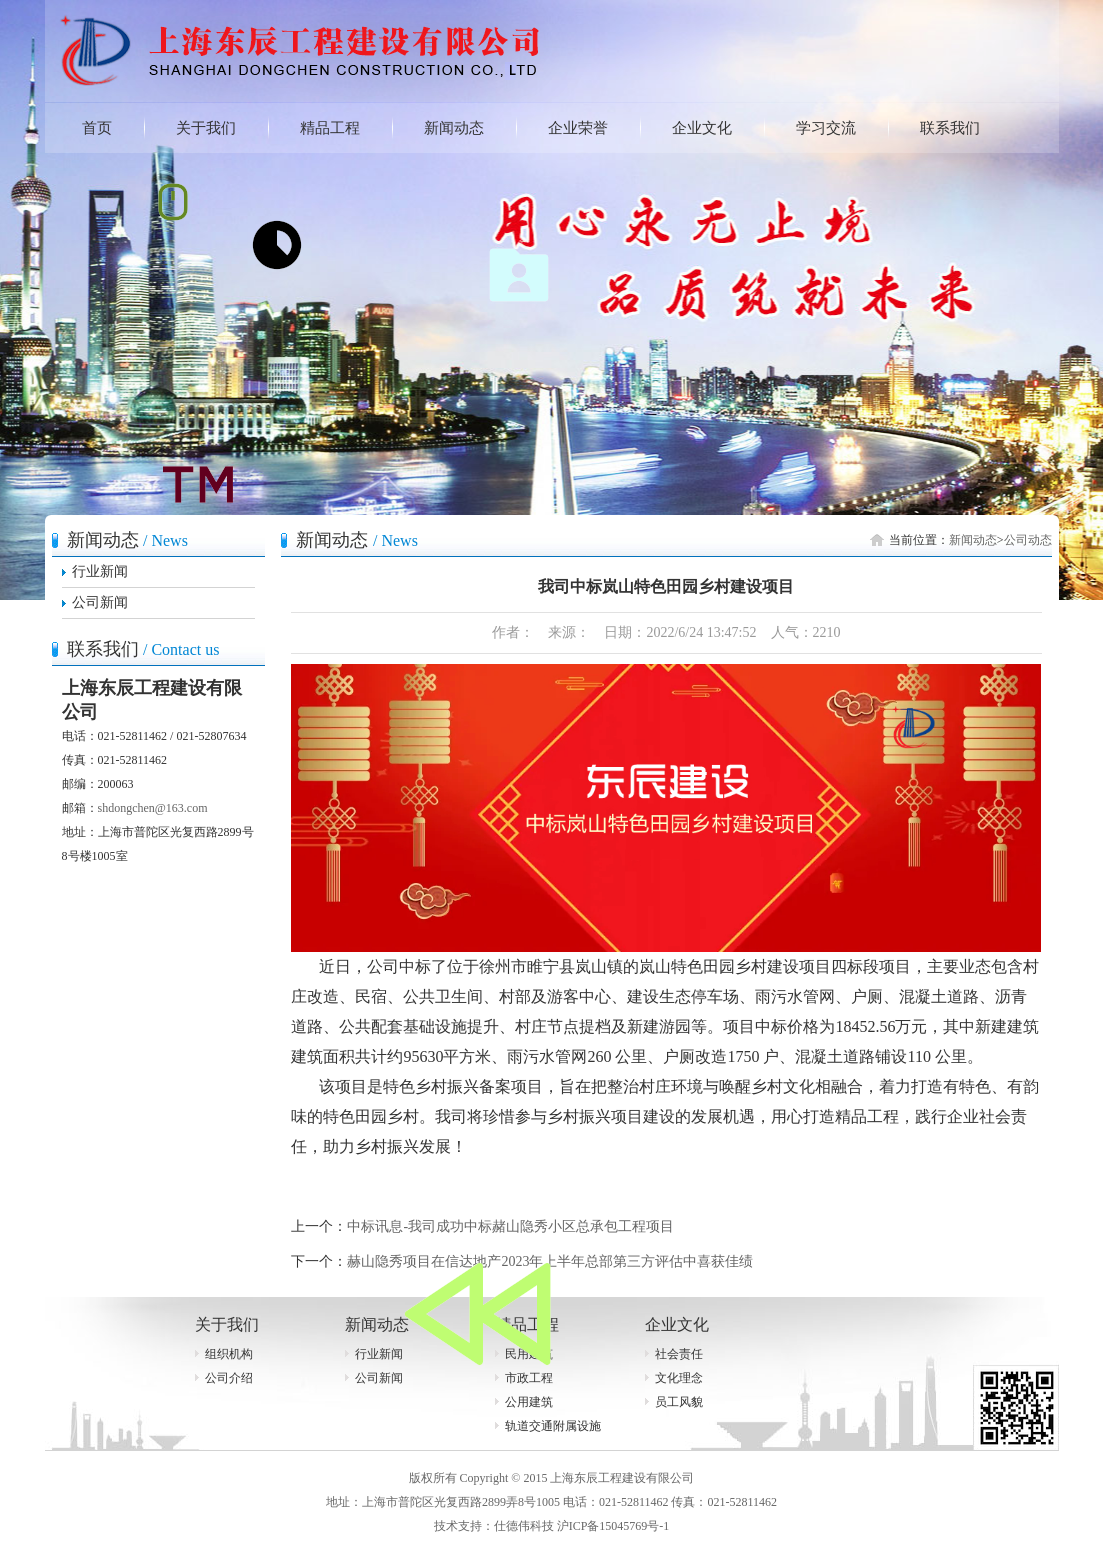 This screenshot has height=1553, width=1103. What do you see at coordinates (483, 1314) in the screenshot?
I see `rewind media to the beginning` at bounding box center [483, 1314].